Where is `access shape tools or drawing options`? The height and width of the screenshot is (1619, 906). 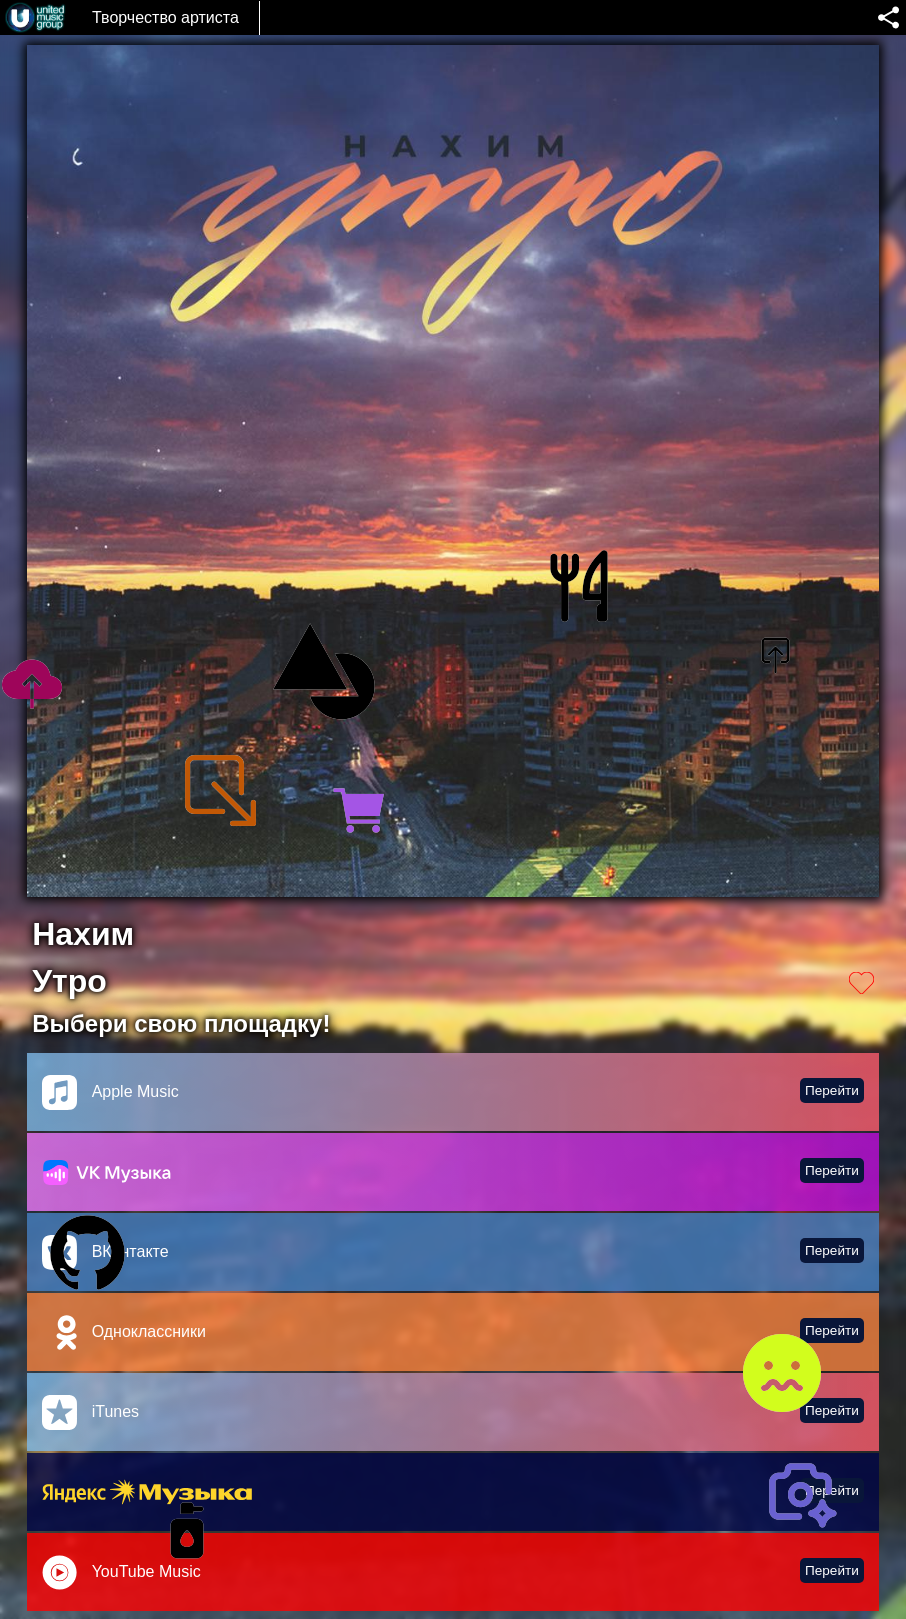
access shape tools or drawing options is located at coordinates (325, 673).